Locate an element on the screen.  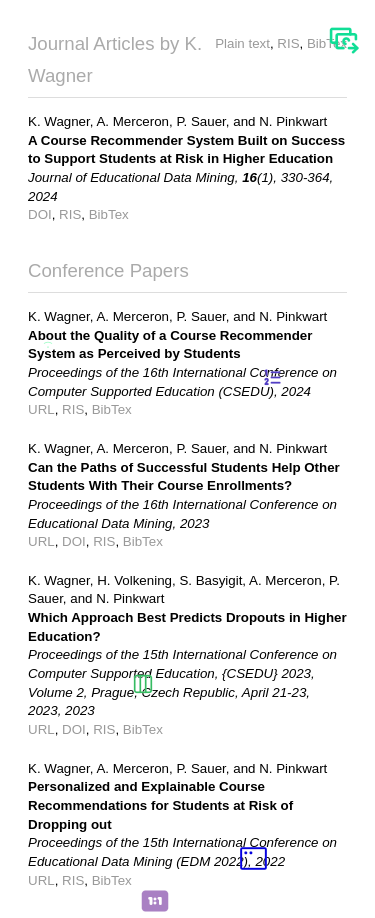
indicates a one-to-one relationship in a database or data model is located at coordinates (155, 901).